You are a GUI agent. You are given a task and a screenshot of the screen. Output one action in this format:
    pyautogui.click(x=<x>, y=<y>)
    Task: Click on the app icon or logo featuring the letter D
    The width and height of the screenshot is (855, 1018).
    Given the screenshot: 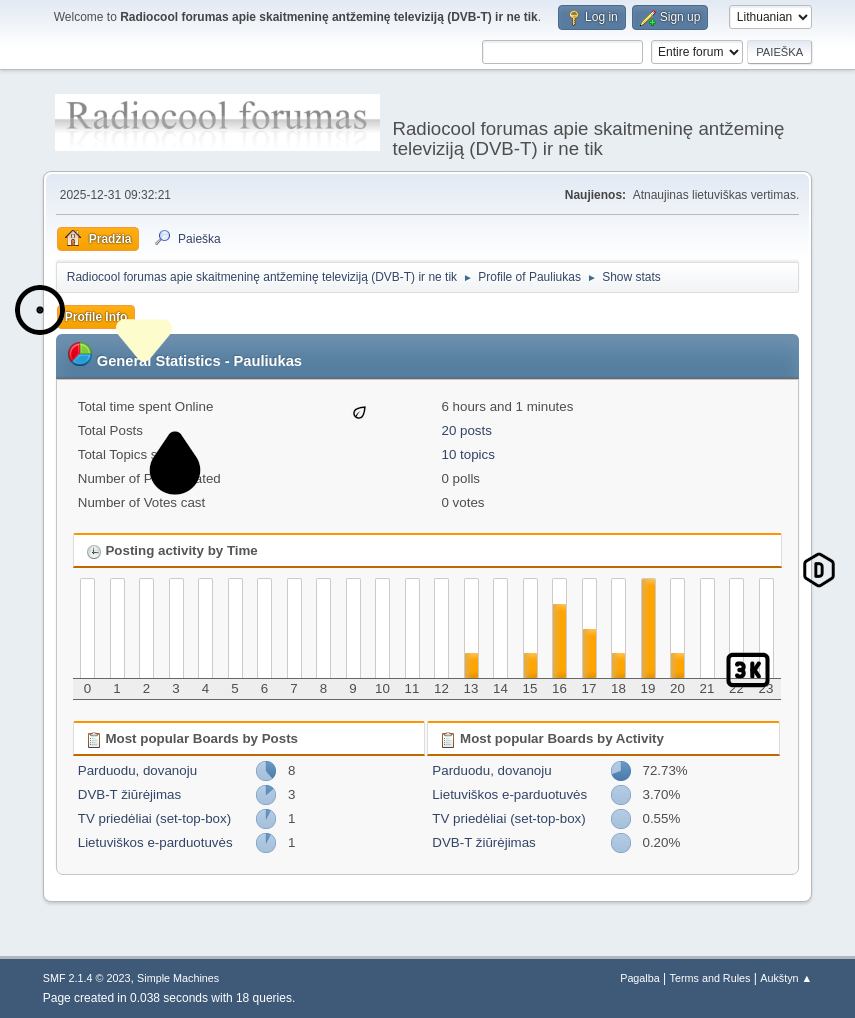 What is the action you would take?
    pyautogui.click(x=819, y=570)
    